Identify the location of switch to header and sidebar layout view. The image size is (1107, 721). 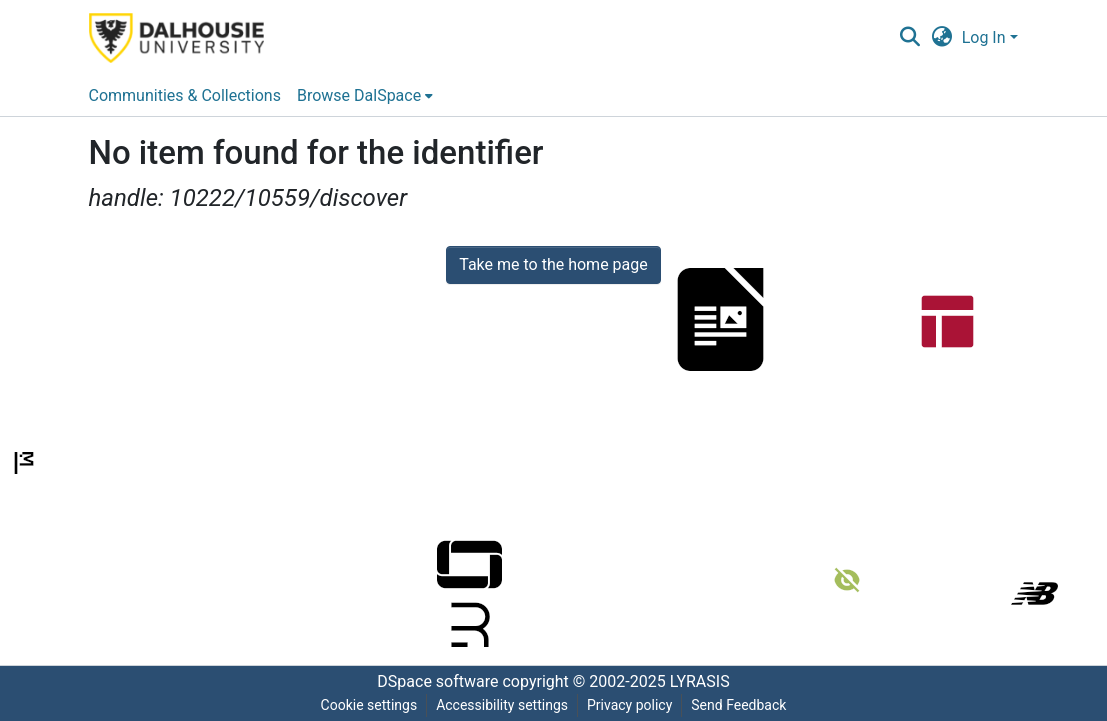
(947, 321).